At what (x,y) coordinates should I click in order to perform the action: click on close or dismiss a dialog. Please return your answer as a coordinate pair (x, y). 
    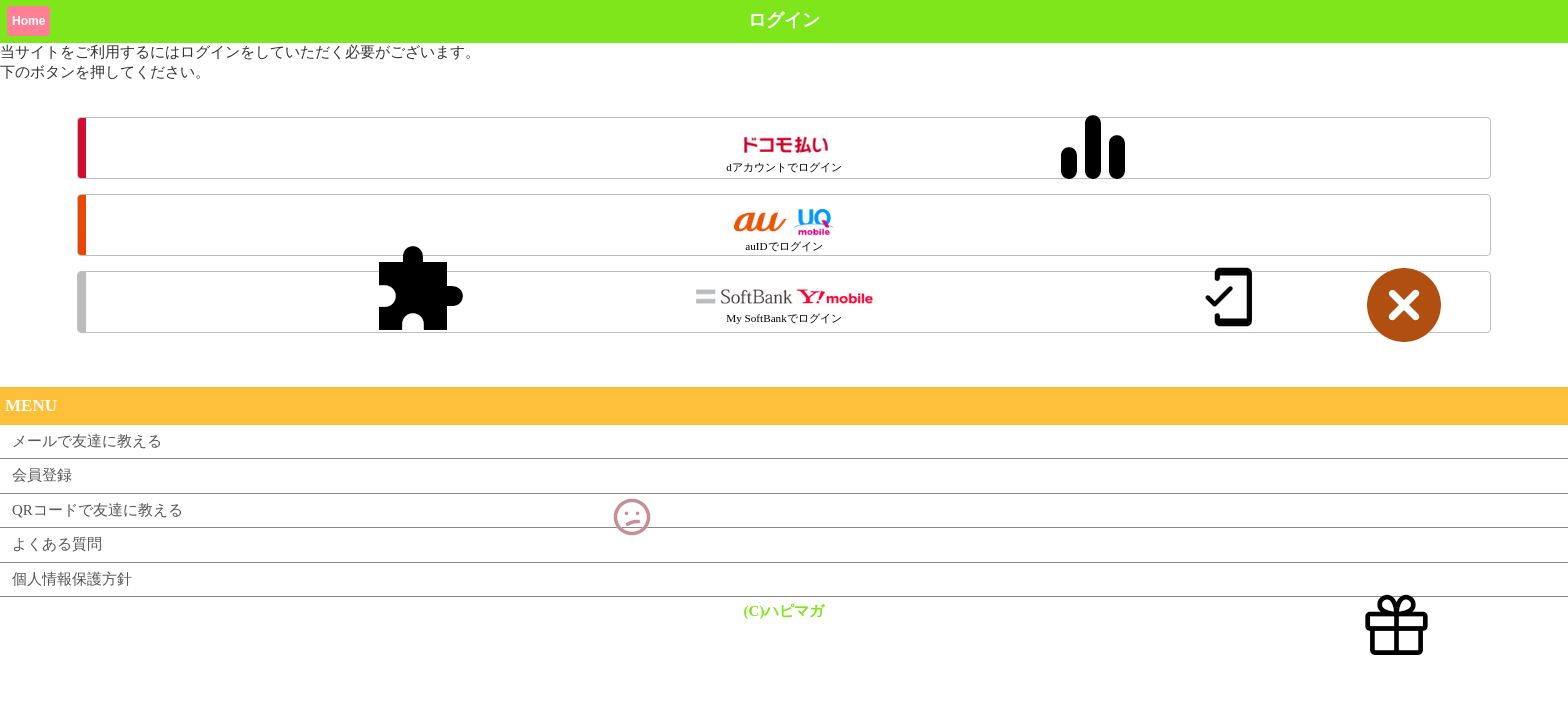
    Looking at the image, I should click on (1404, 305).